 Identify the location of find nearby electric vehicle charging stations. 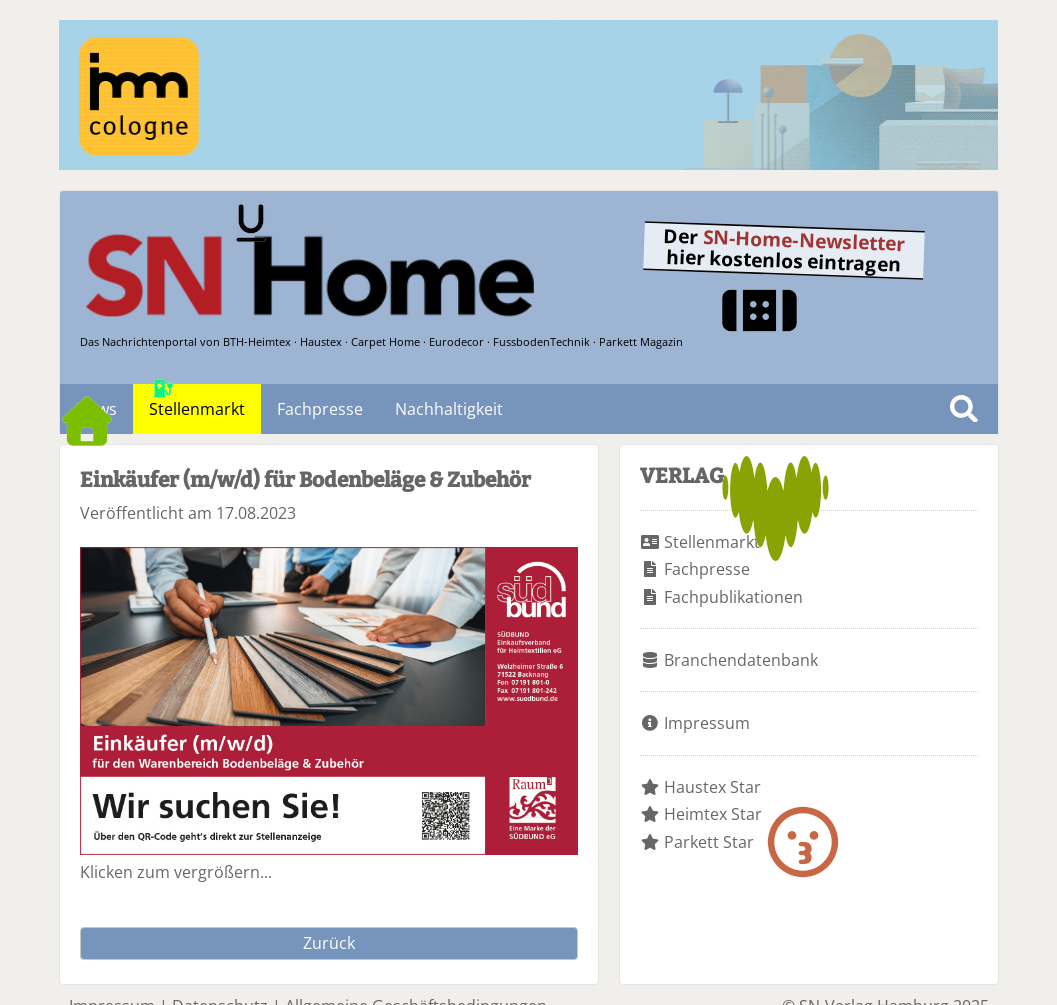
(162, 388).